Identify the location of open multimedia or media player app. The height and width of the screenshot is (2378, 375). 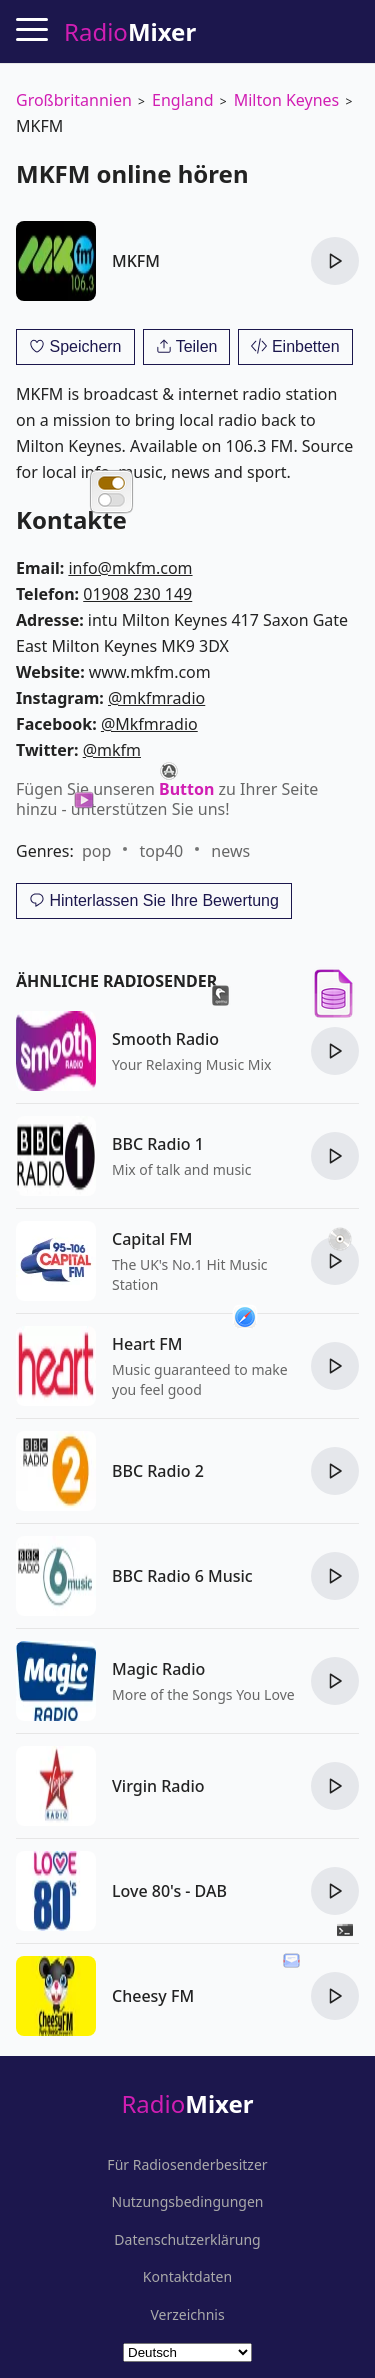
(84, 800).